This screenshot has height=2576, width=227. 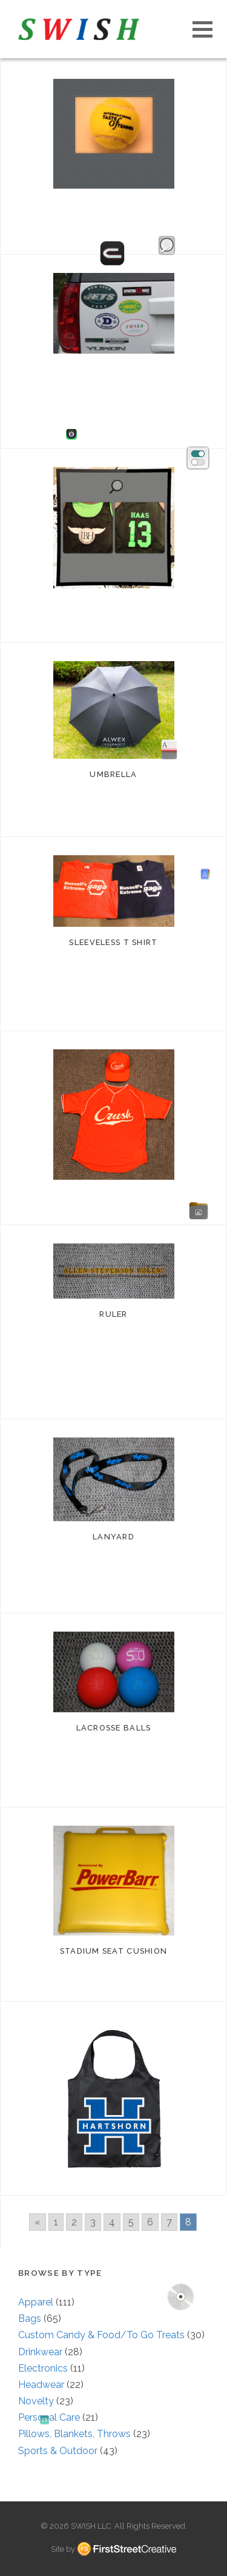 What do you see at coordinates (180, 2296) in the screenshot?
I see `access audio CD drive` at bounding box center [180, 2296].